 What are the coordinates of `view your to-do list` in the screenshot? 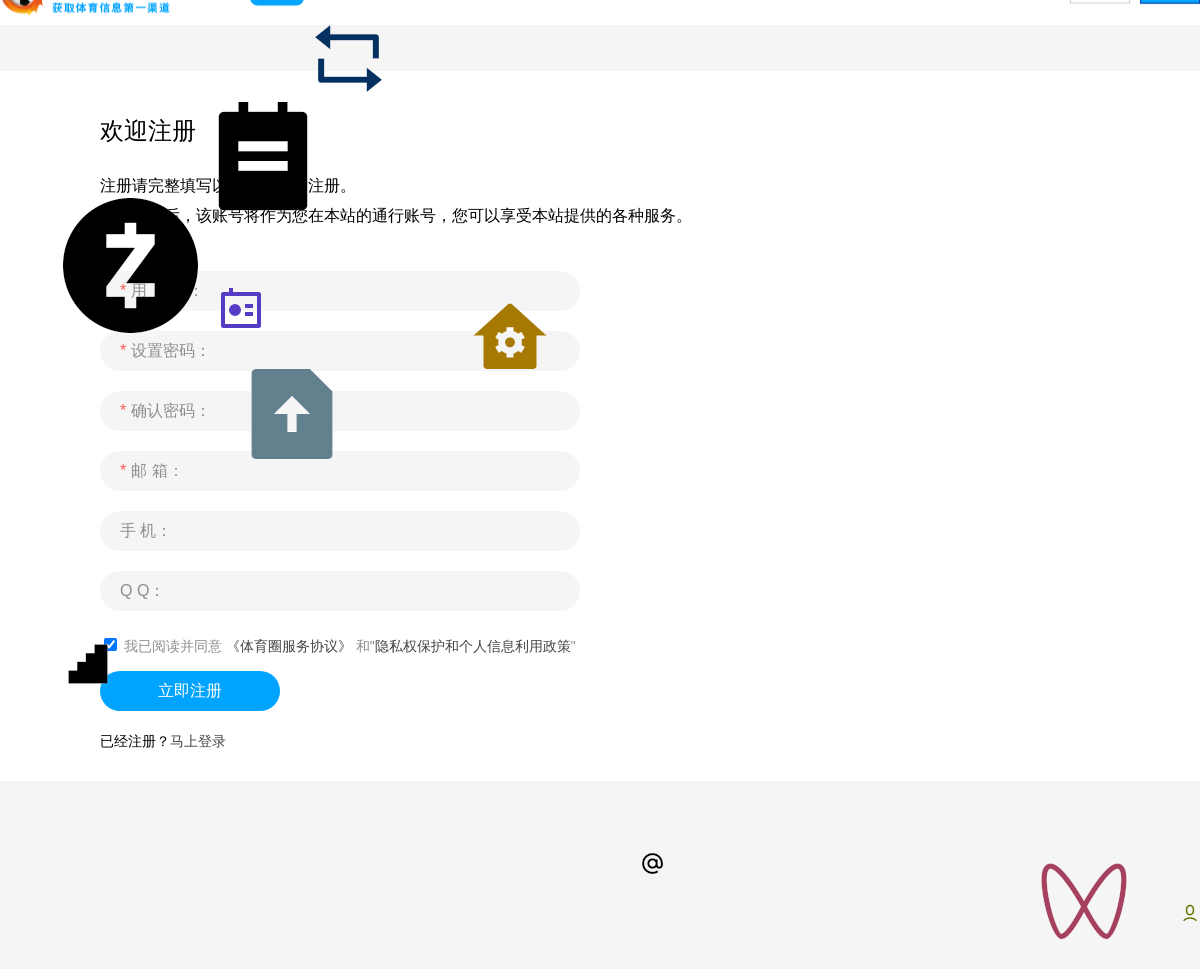 It's located at (263, 161).